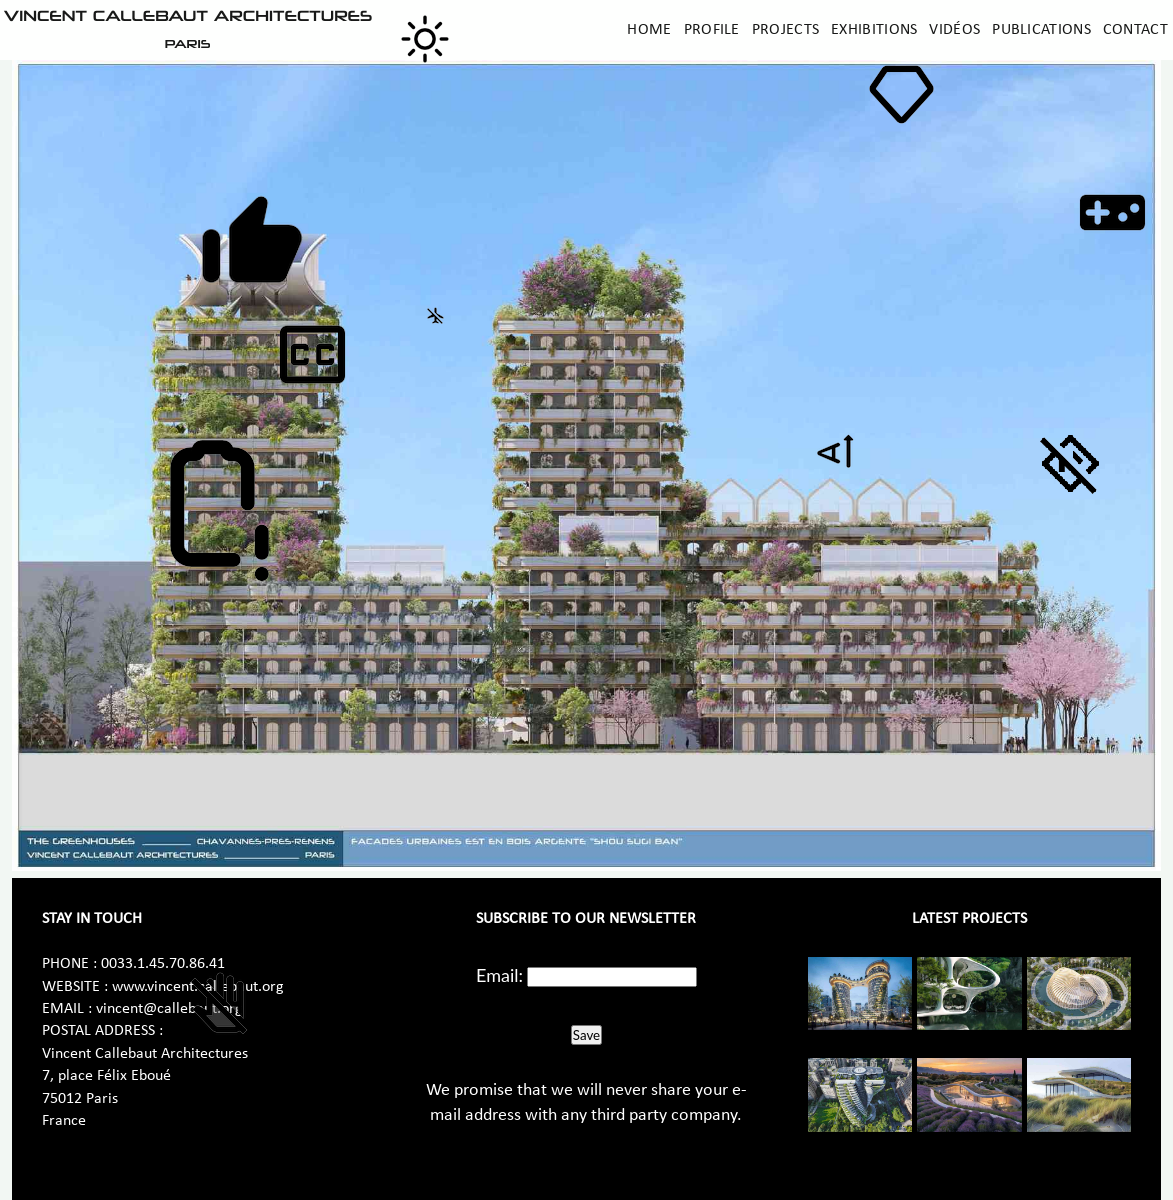  What do you see at coordinates (251, 242) in the screenshot?
I see `like or upvote content` at bounding box center [251, 242].